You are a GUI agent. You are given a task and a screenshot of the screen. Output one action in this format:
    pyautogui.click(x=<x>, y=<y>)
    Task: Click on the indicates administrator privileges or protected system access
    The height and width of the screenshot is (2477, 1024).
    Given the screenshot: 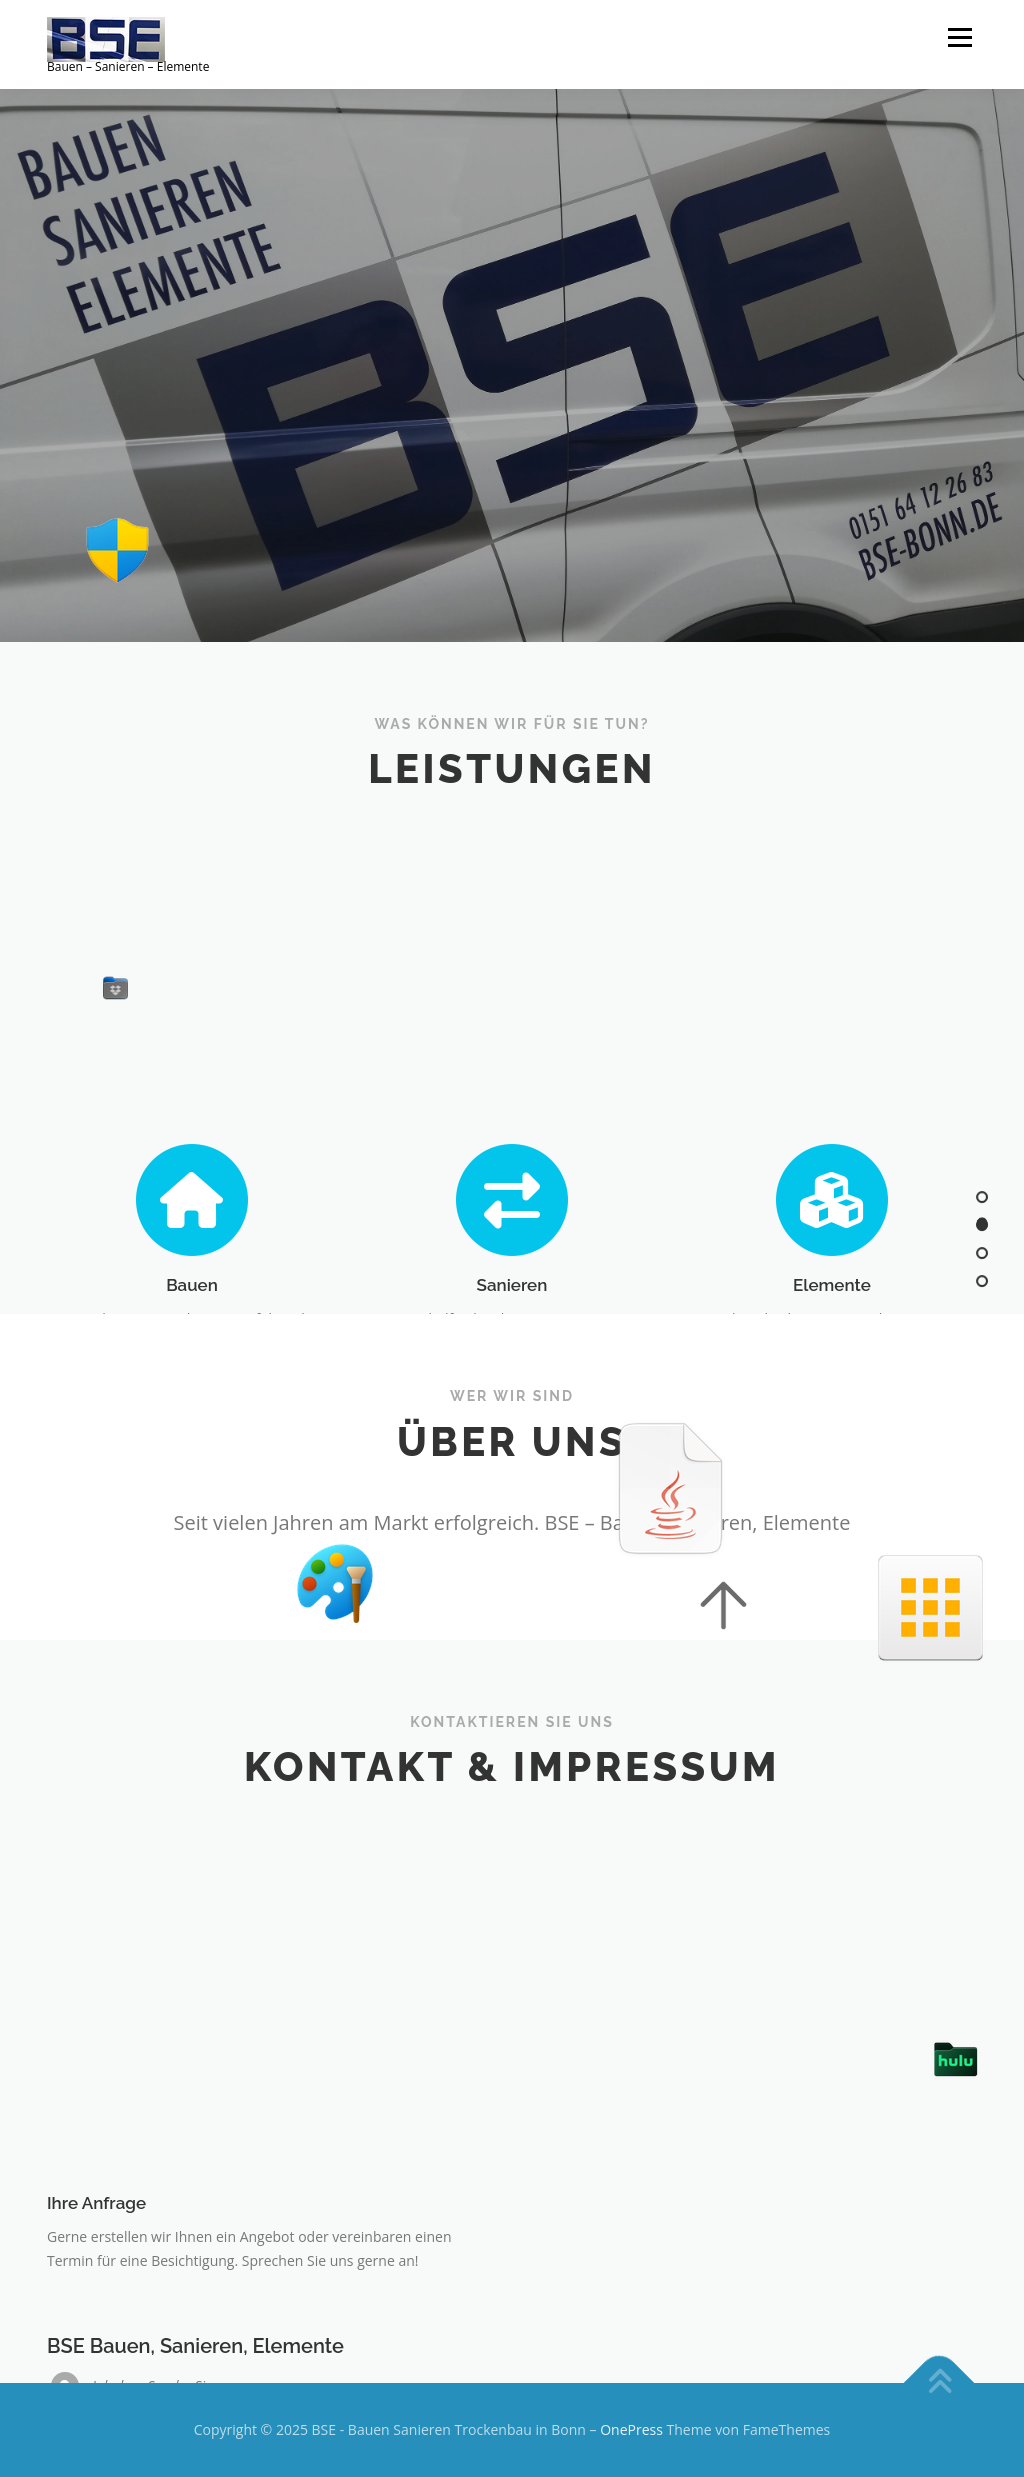 What is the action you would take?
    pyautogui.click(x=117, y=550)
    